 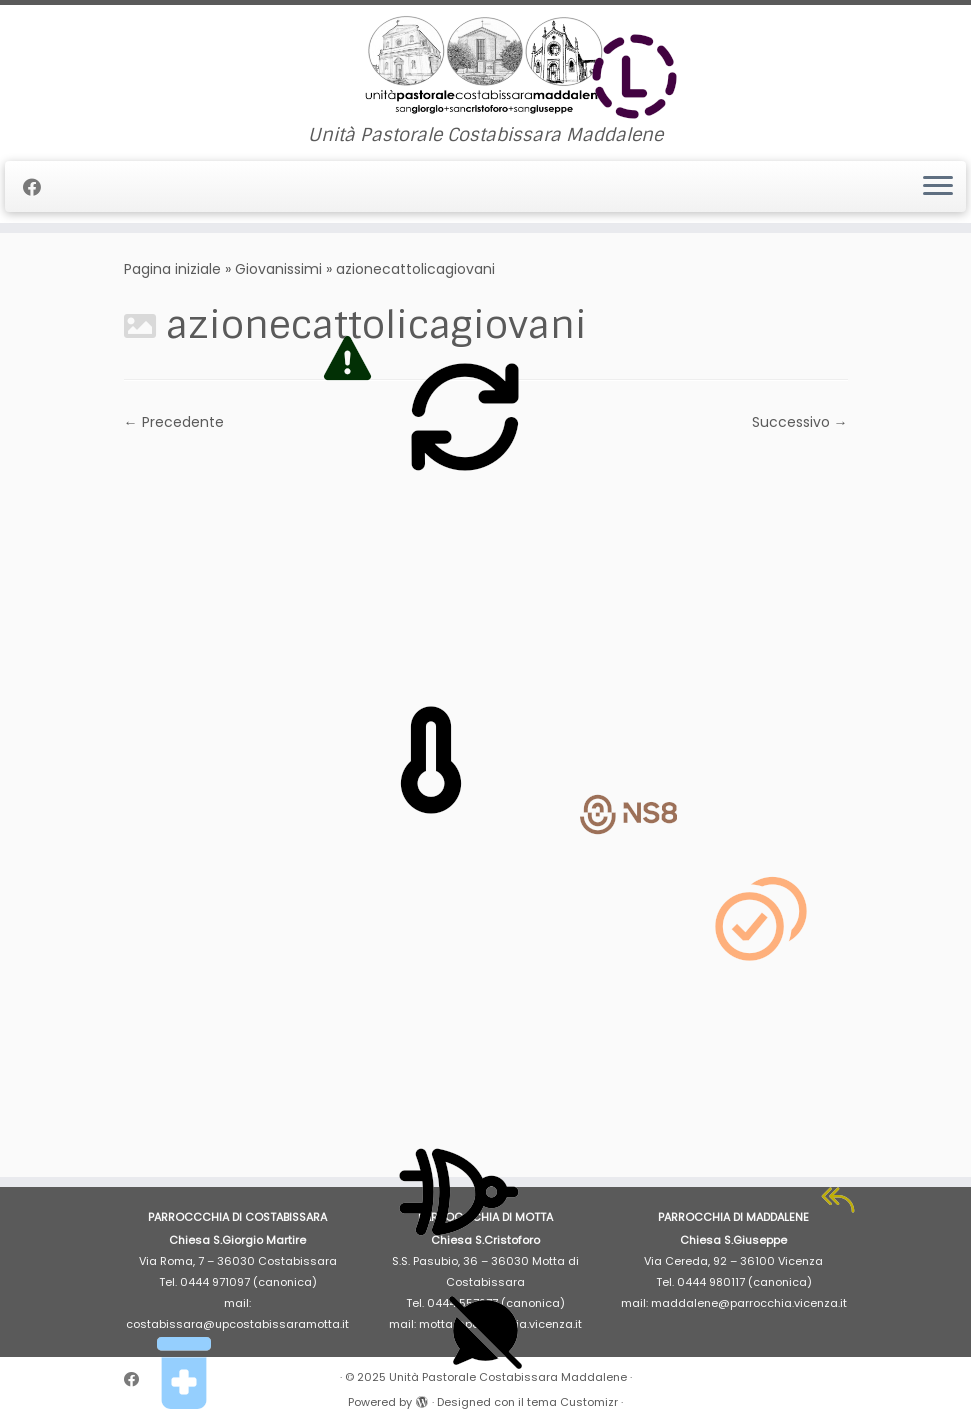 What do you see at coordinates (465, 417) in the screenshot?
I see `sync data across devices` at bounding box center [465, 417].